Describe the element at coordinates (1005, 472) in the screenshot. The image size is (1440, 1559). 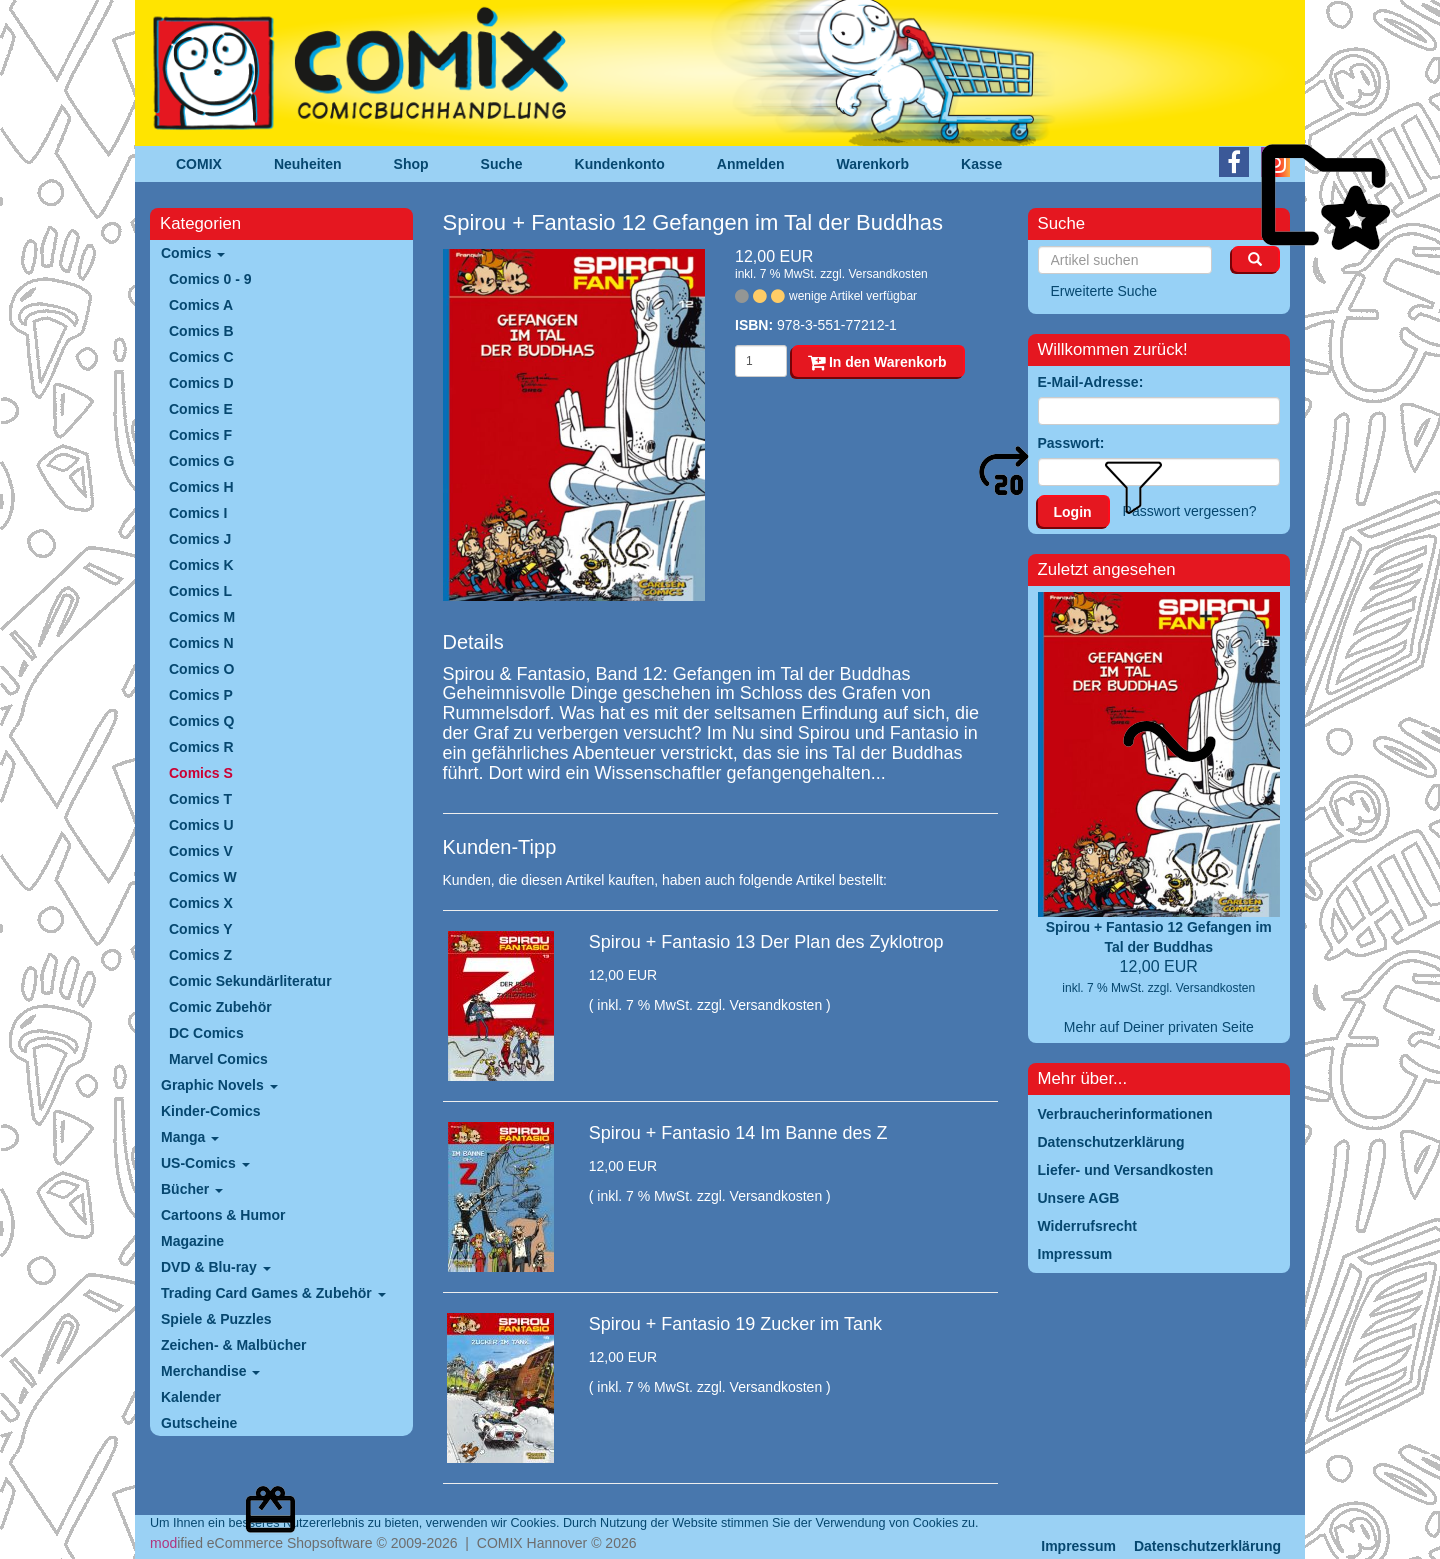
I see `skip forward 20 seconds` at that location.